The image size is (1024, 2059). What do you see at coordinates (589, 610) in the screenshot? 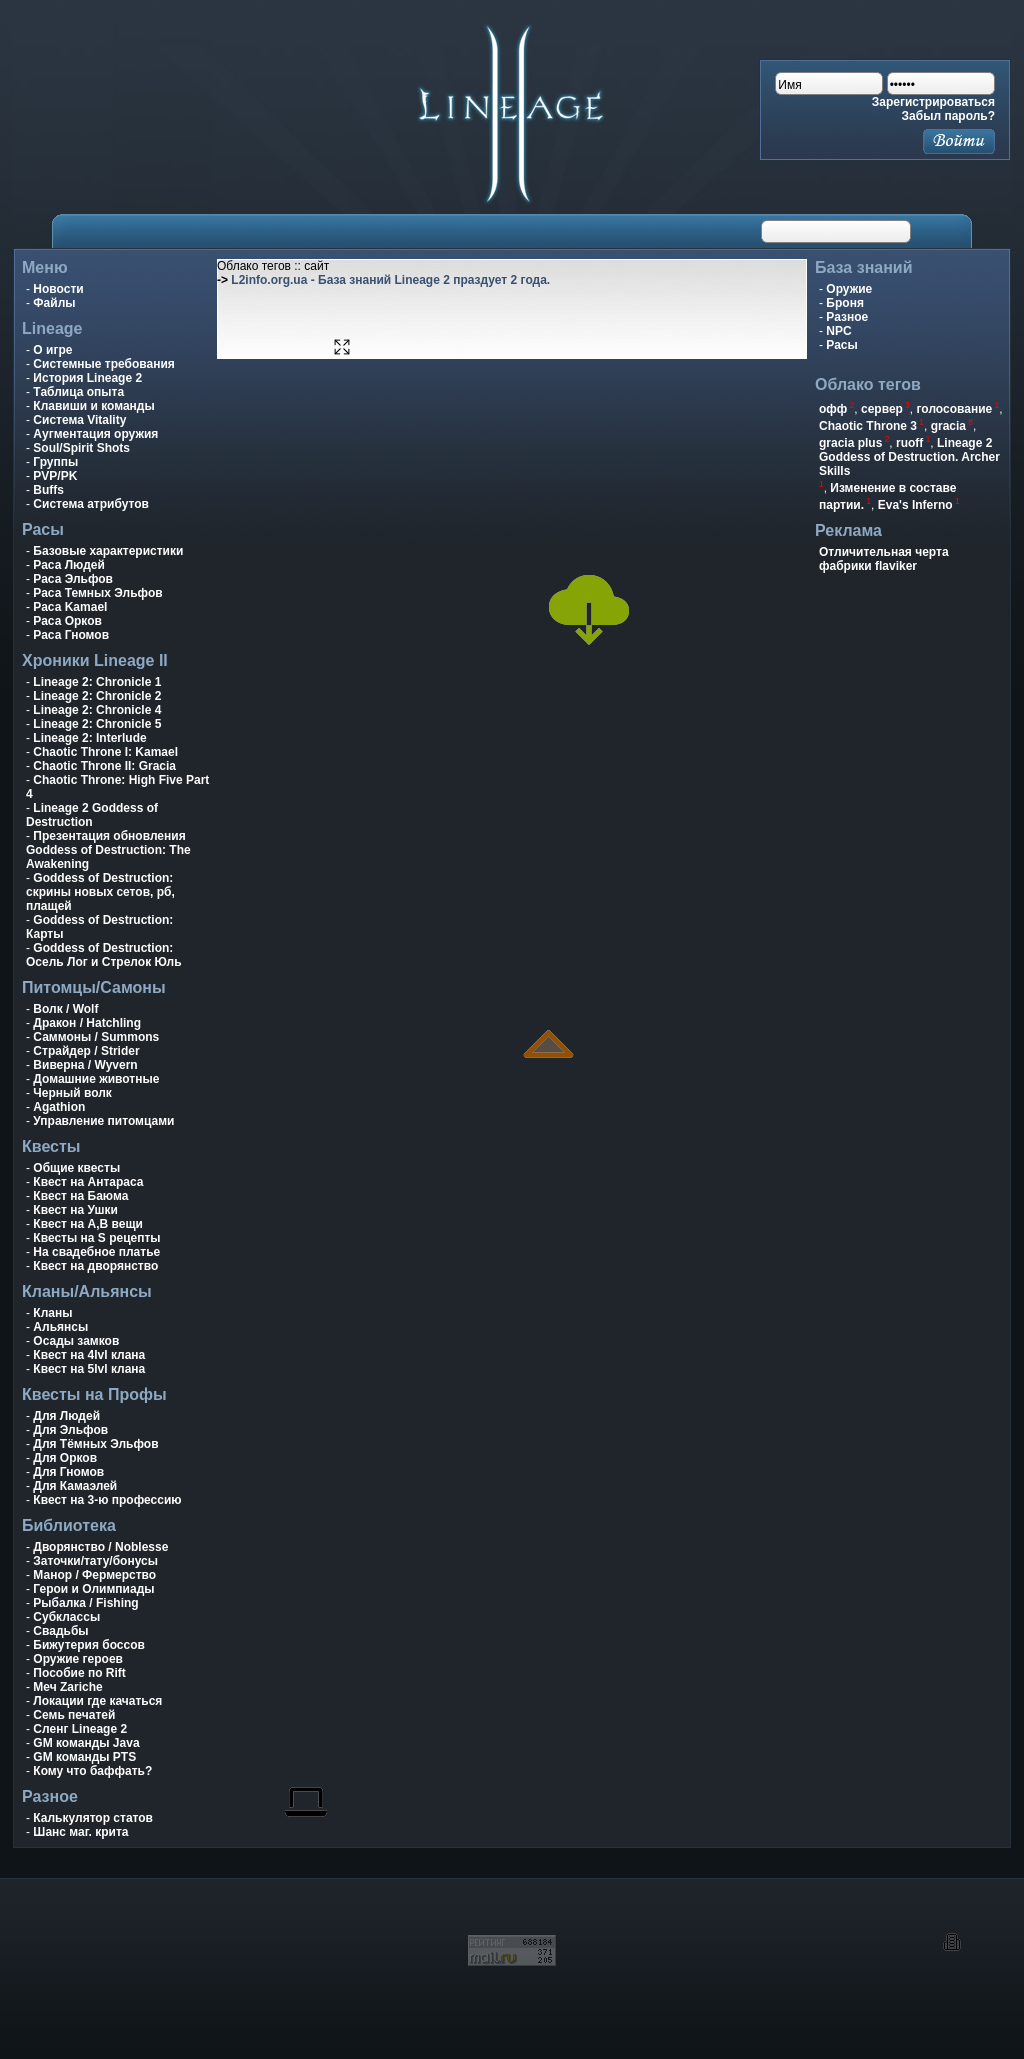
I see `download file from cloud storage` at bounding box center [589, 610].